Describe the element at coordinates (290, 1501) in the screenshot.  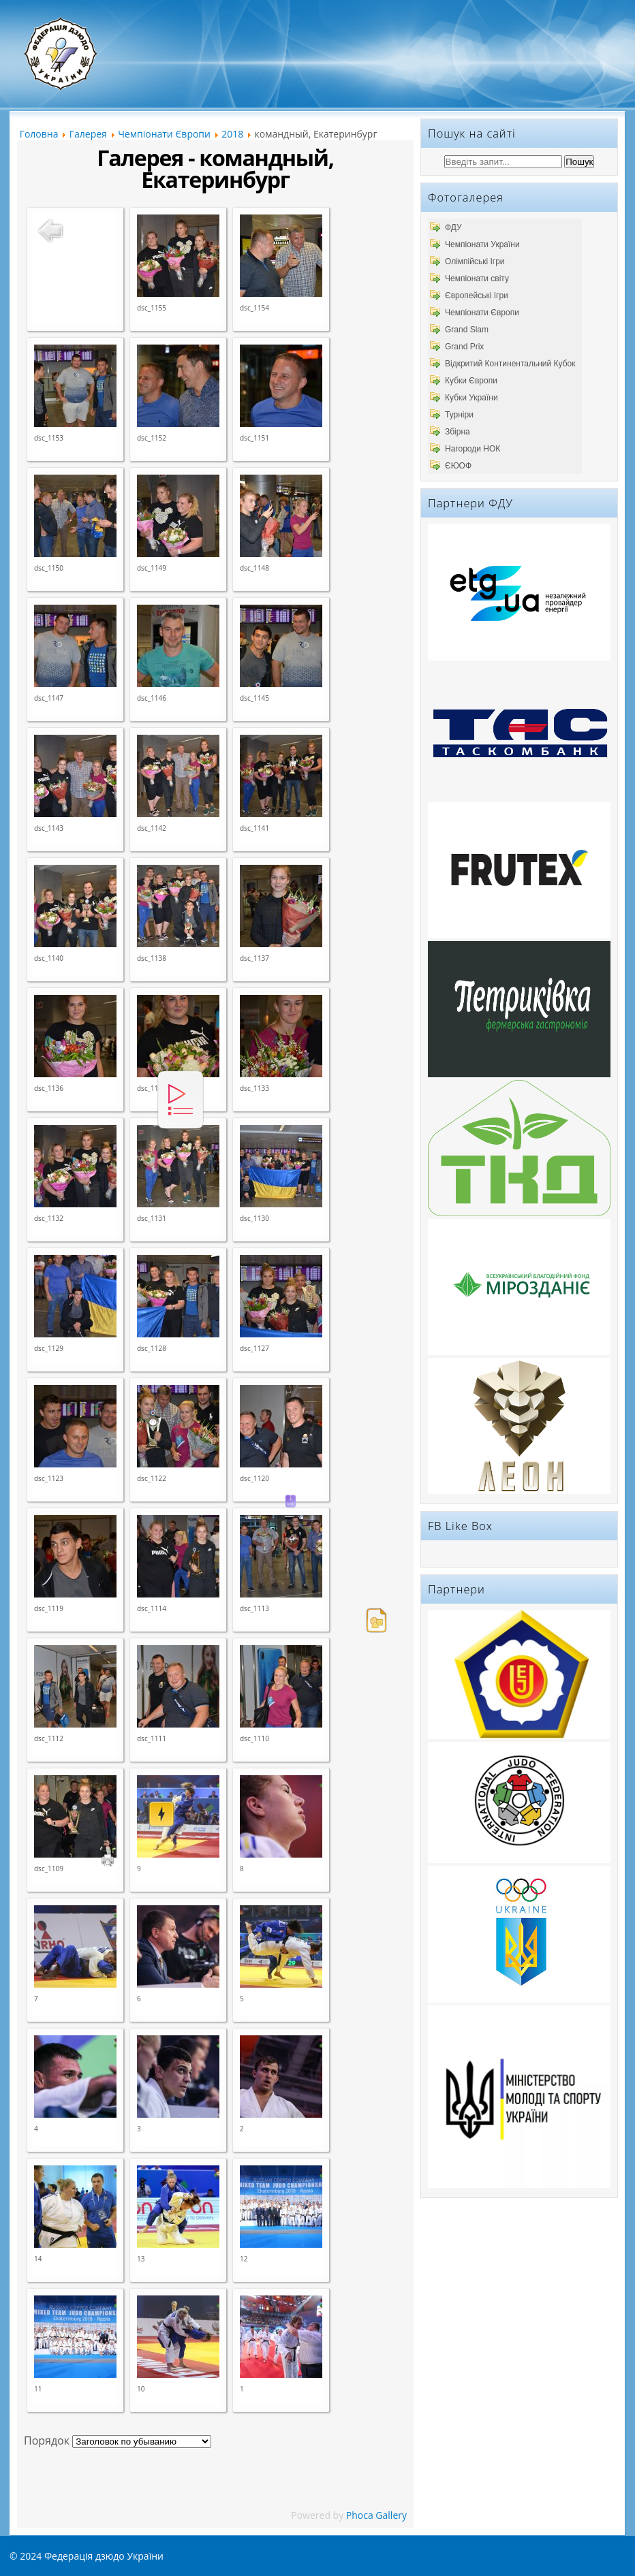
I see `a compressed RAR archive file` at that location.